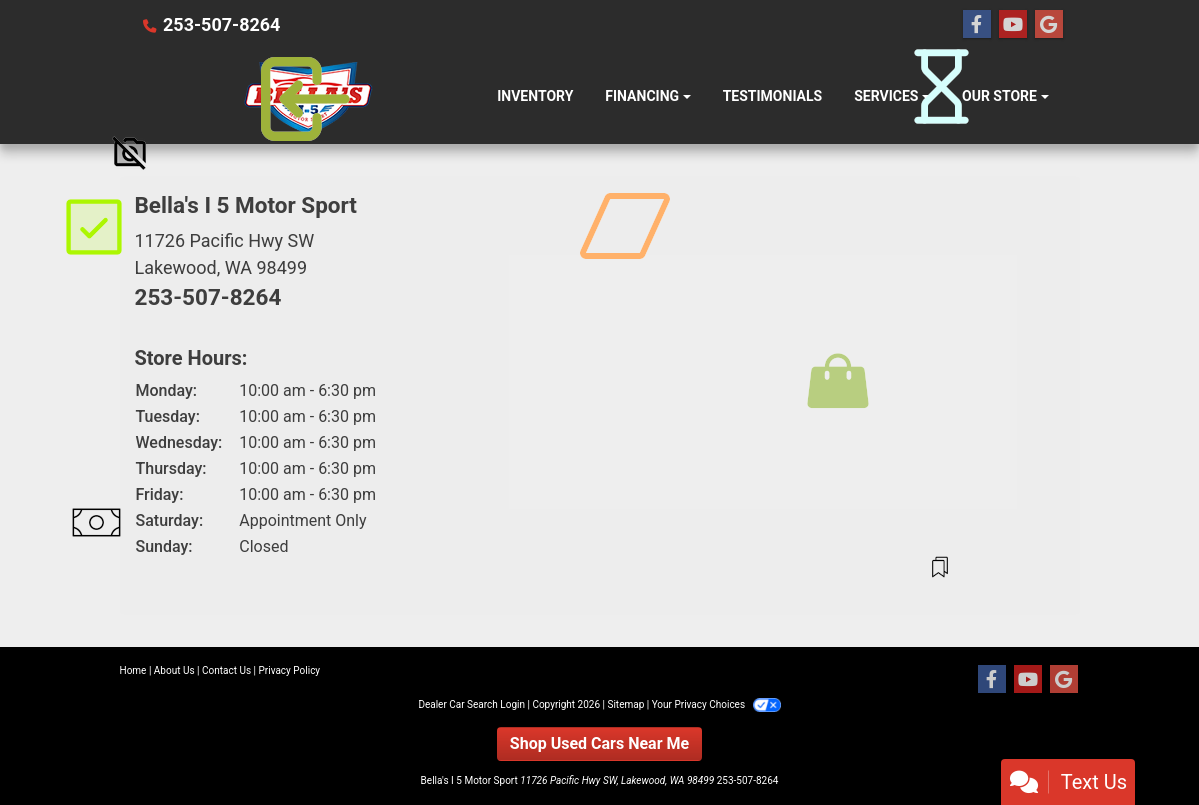 This screenshot has width=1199, height=805. Describe the element at coordinates (625, 226) in the screenshot. I see `select parallelogram shape tool` at that location.